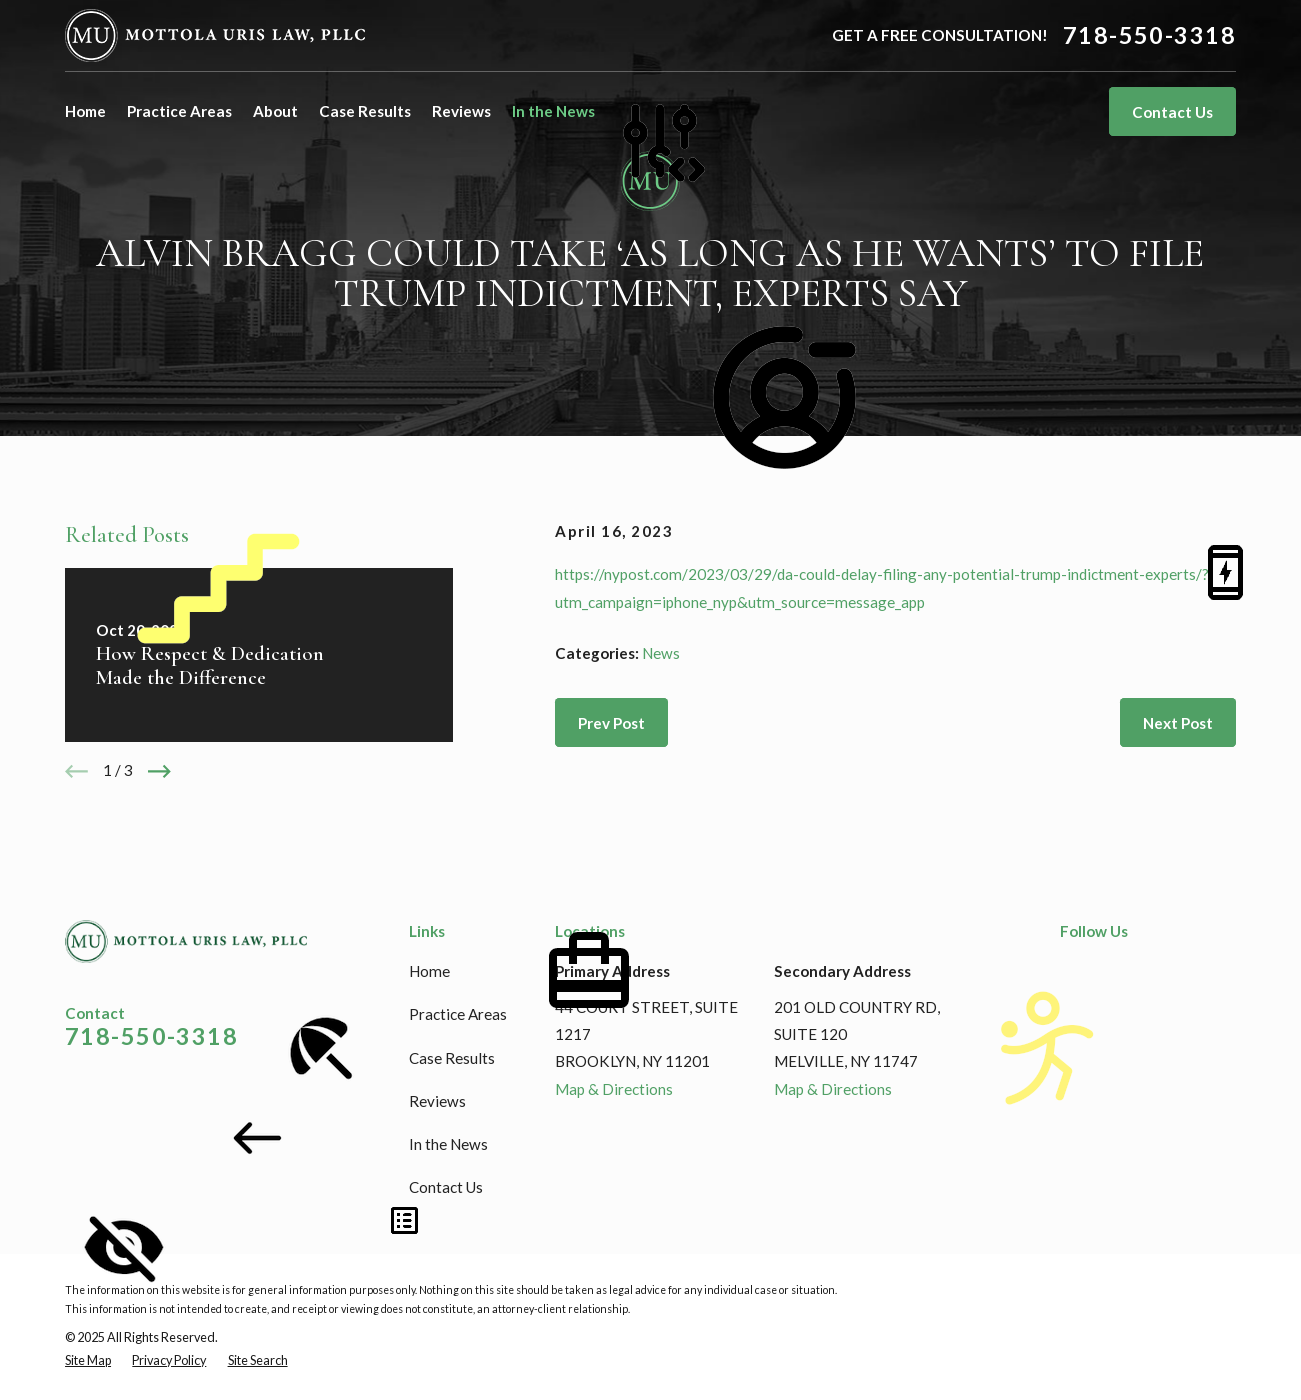  I want to click on access travel documents or boarding passes, so click(589, 972).